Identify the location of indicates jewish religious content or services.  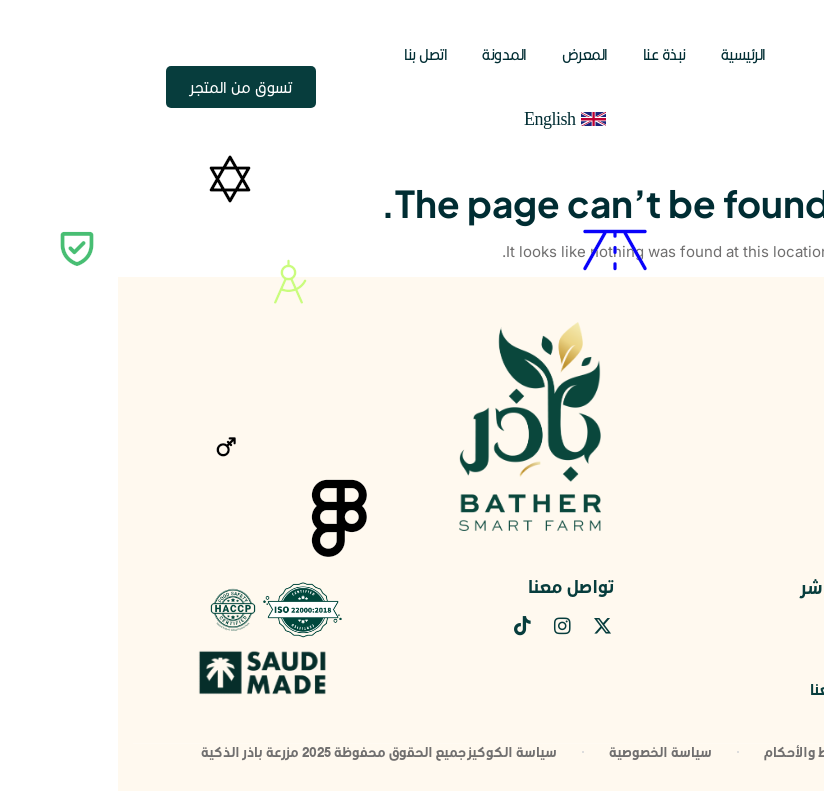
(230, 179).